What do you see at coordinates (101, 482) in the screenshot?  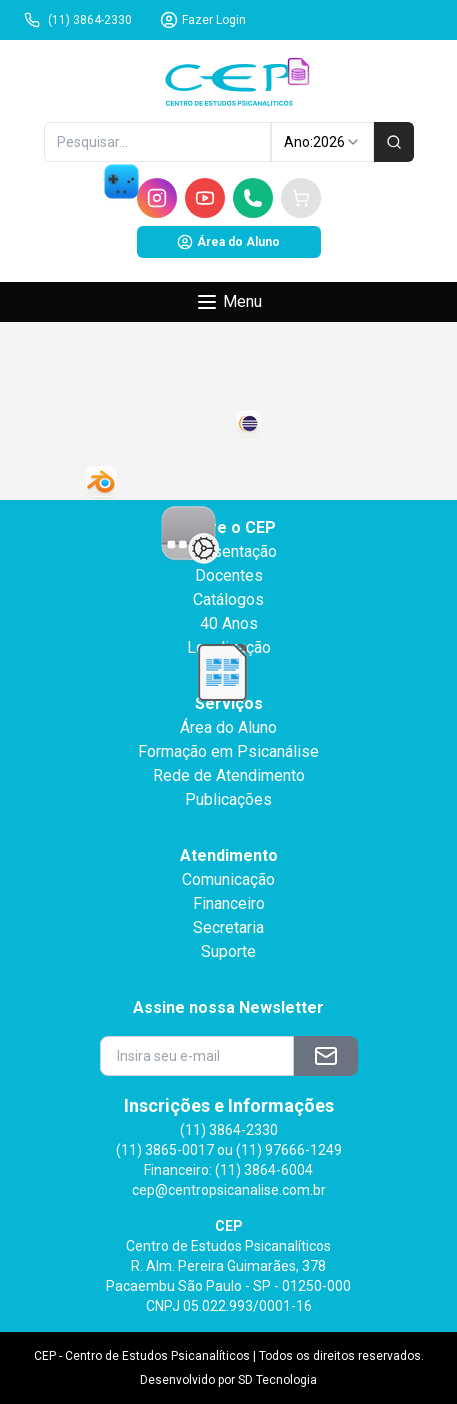 I see `open Blender 3D modeling application` at bounding box center [101, 482].